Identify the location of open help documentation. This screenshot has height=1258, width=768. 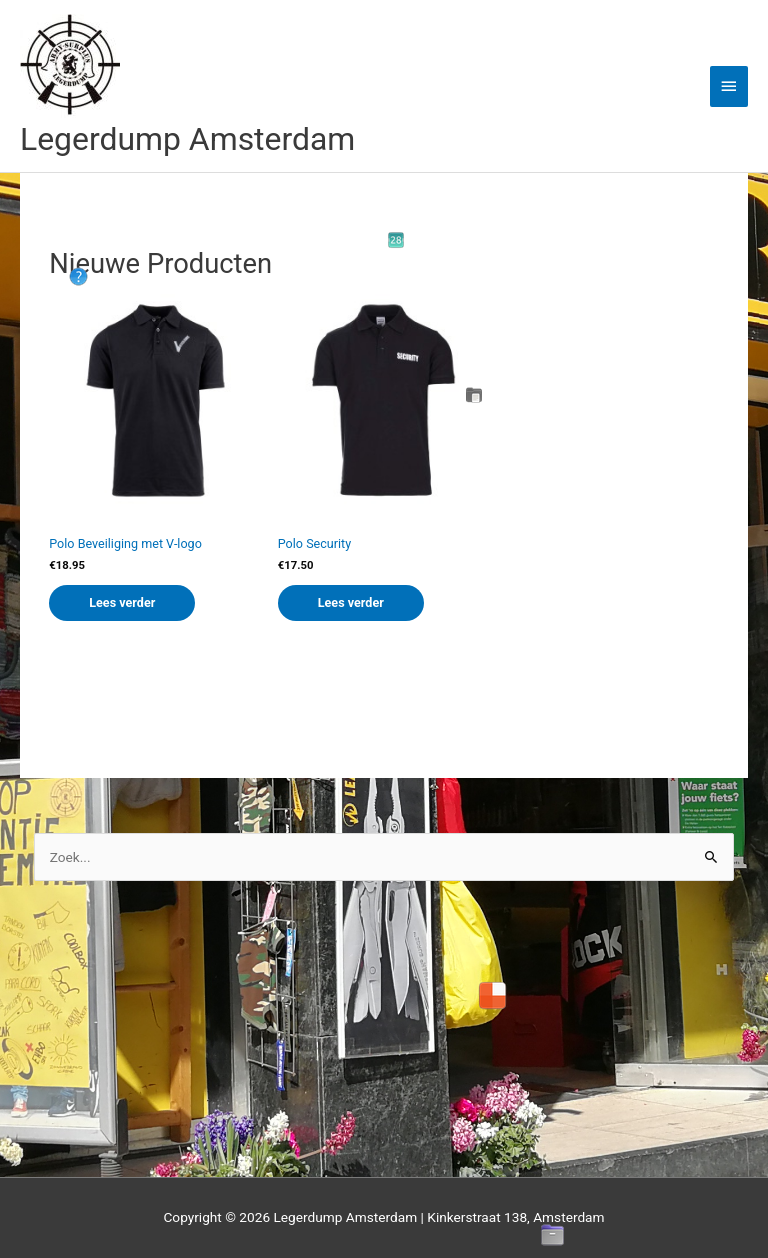
(78, 276).